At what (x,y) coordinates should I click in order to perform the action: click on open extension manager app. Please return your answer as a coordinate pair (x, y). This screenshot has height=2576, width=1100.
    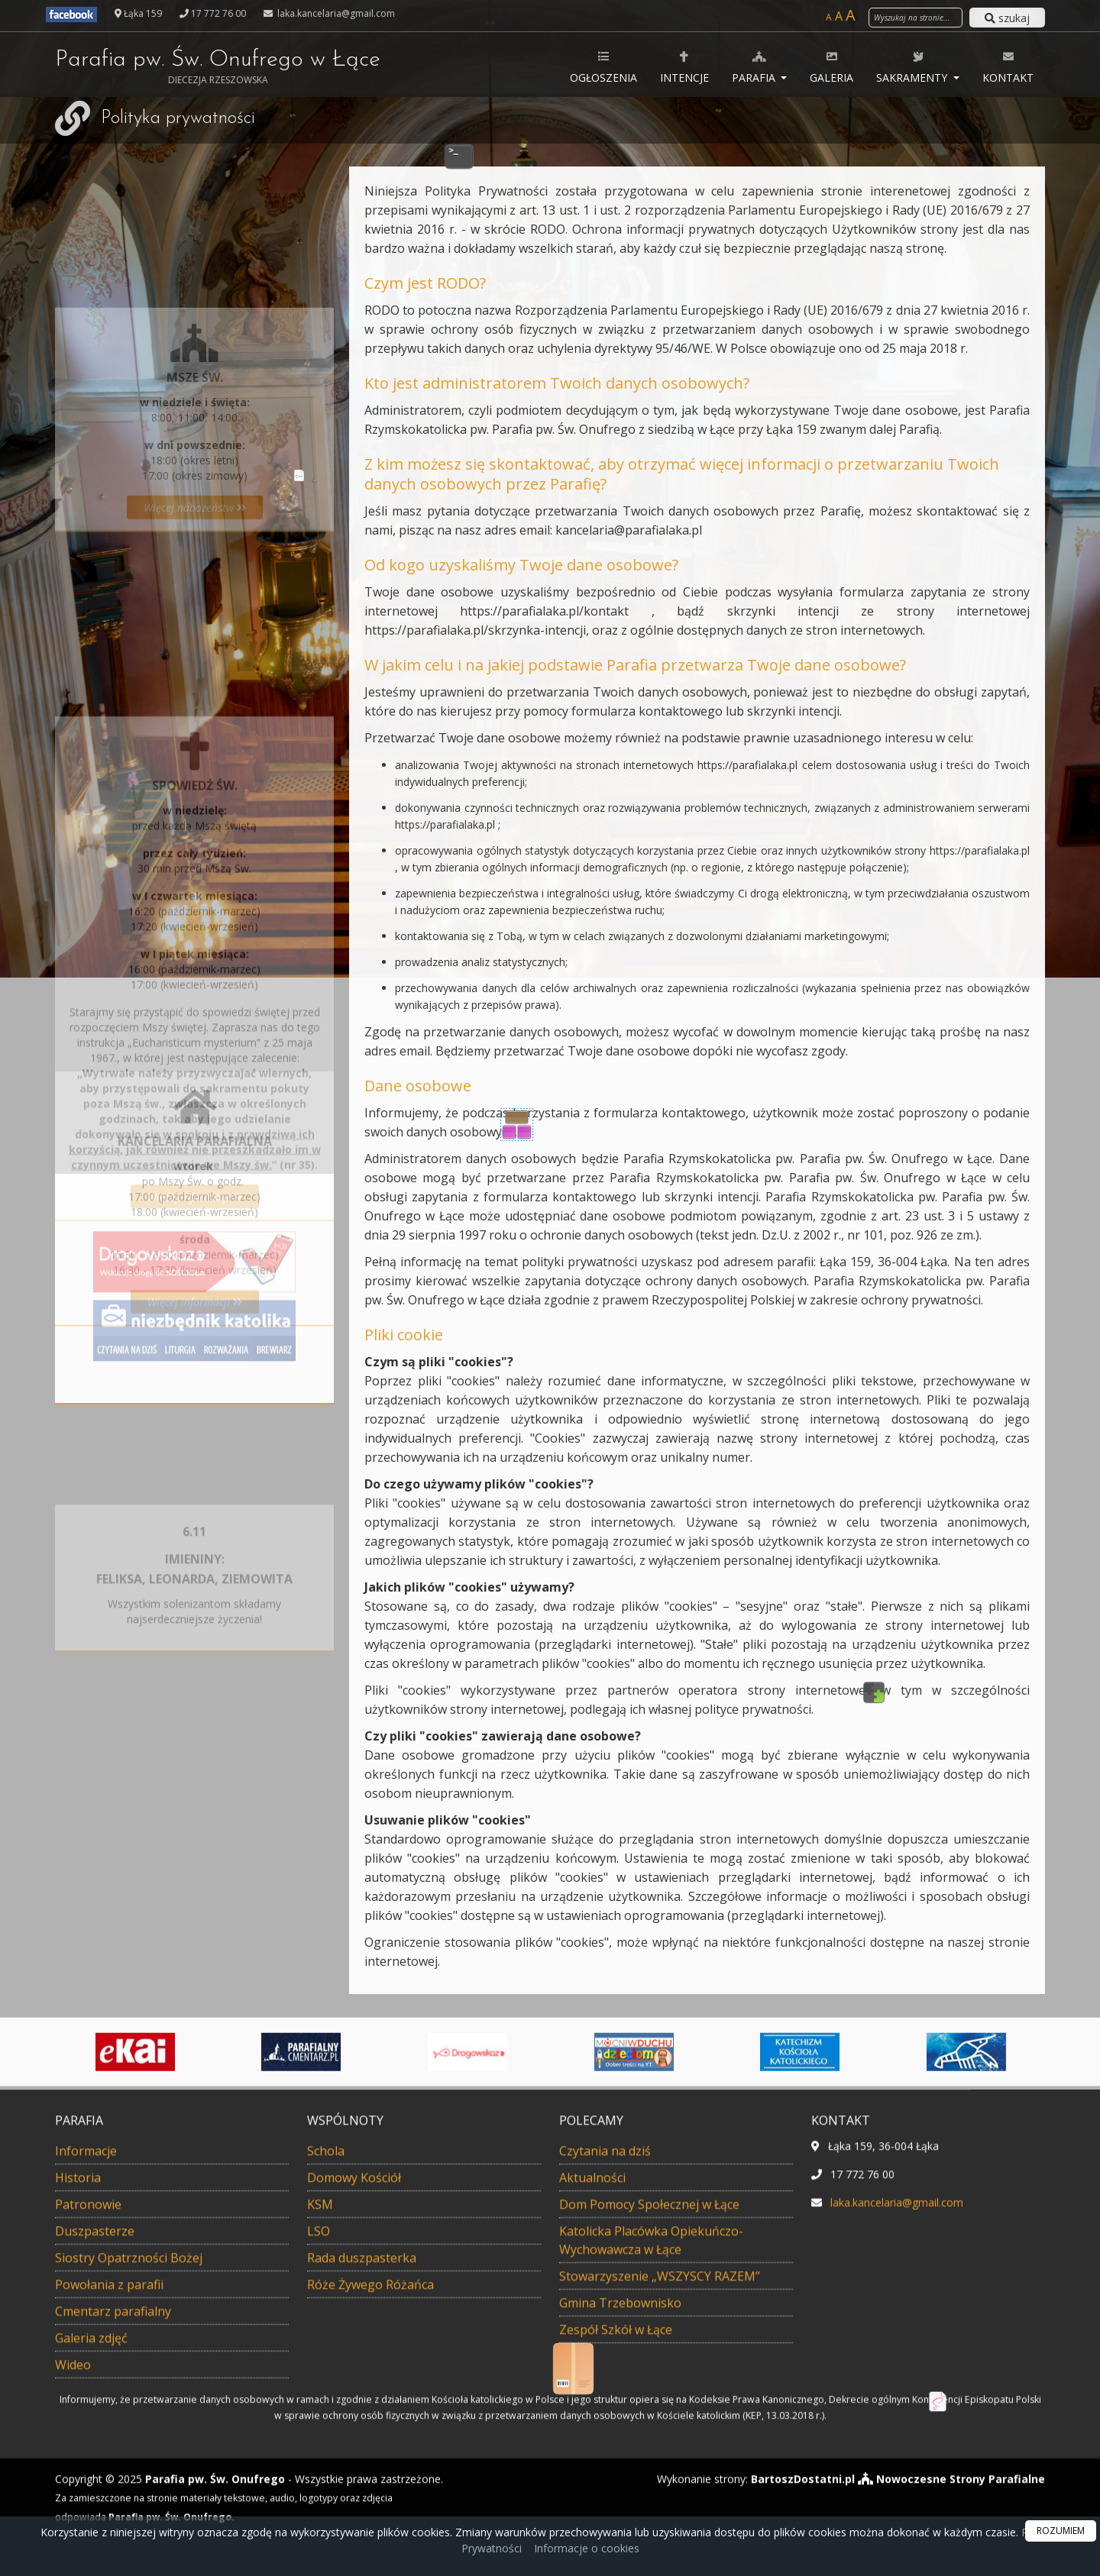
    Looking at the image, I should click on (874, 1692).